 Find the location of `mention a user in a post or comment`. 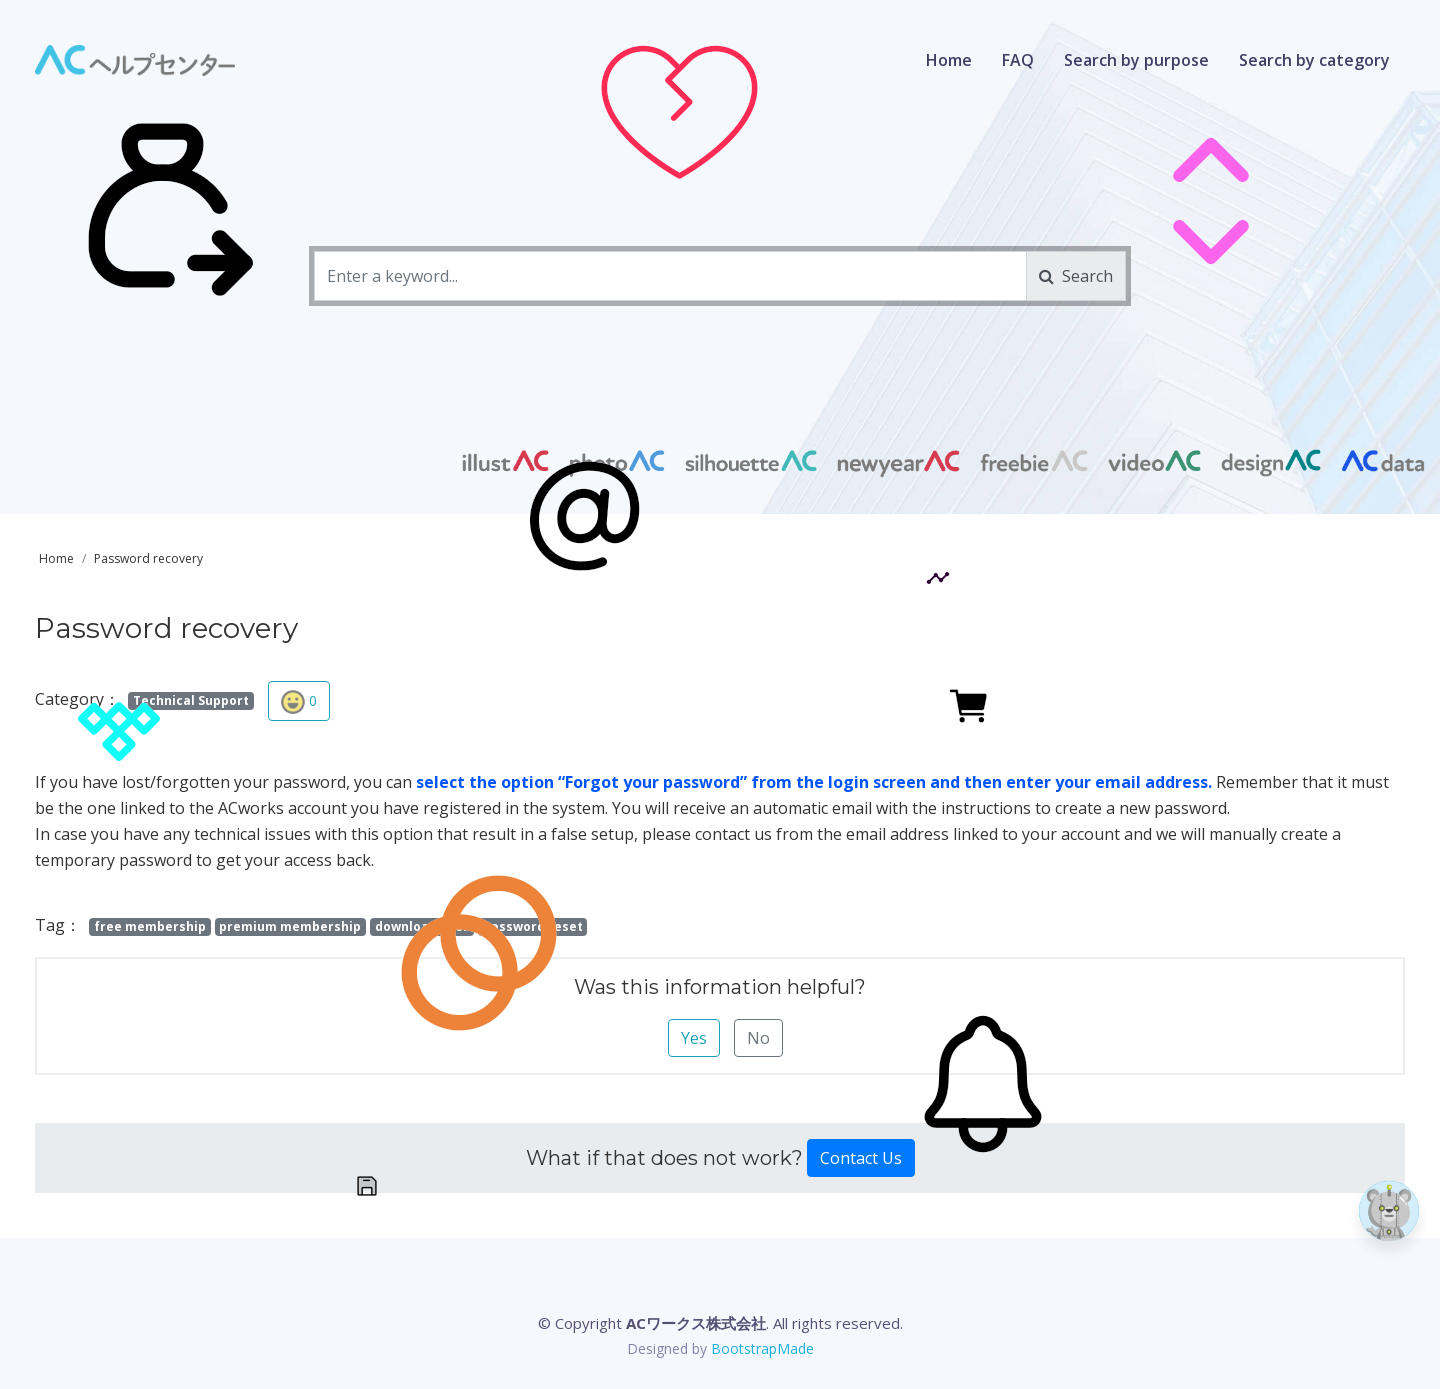

mention a user in a post or comment is located at coordinates (584, 516).